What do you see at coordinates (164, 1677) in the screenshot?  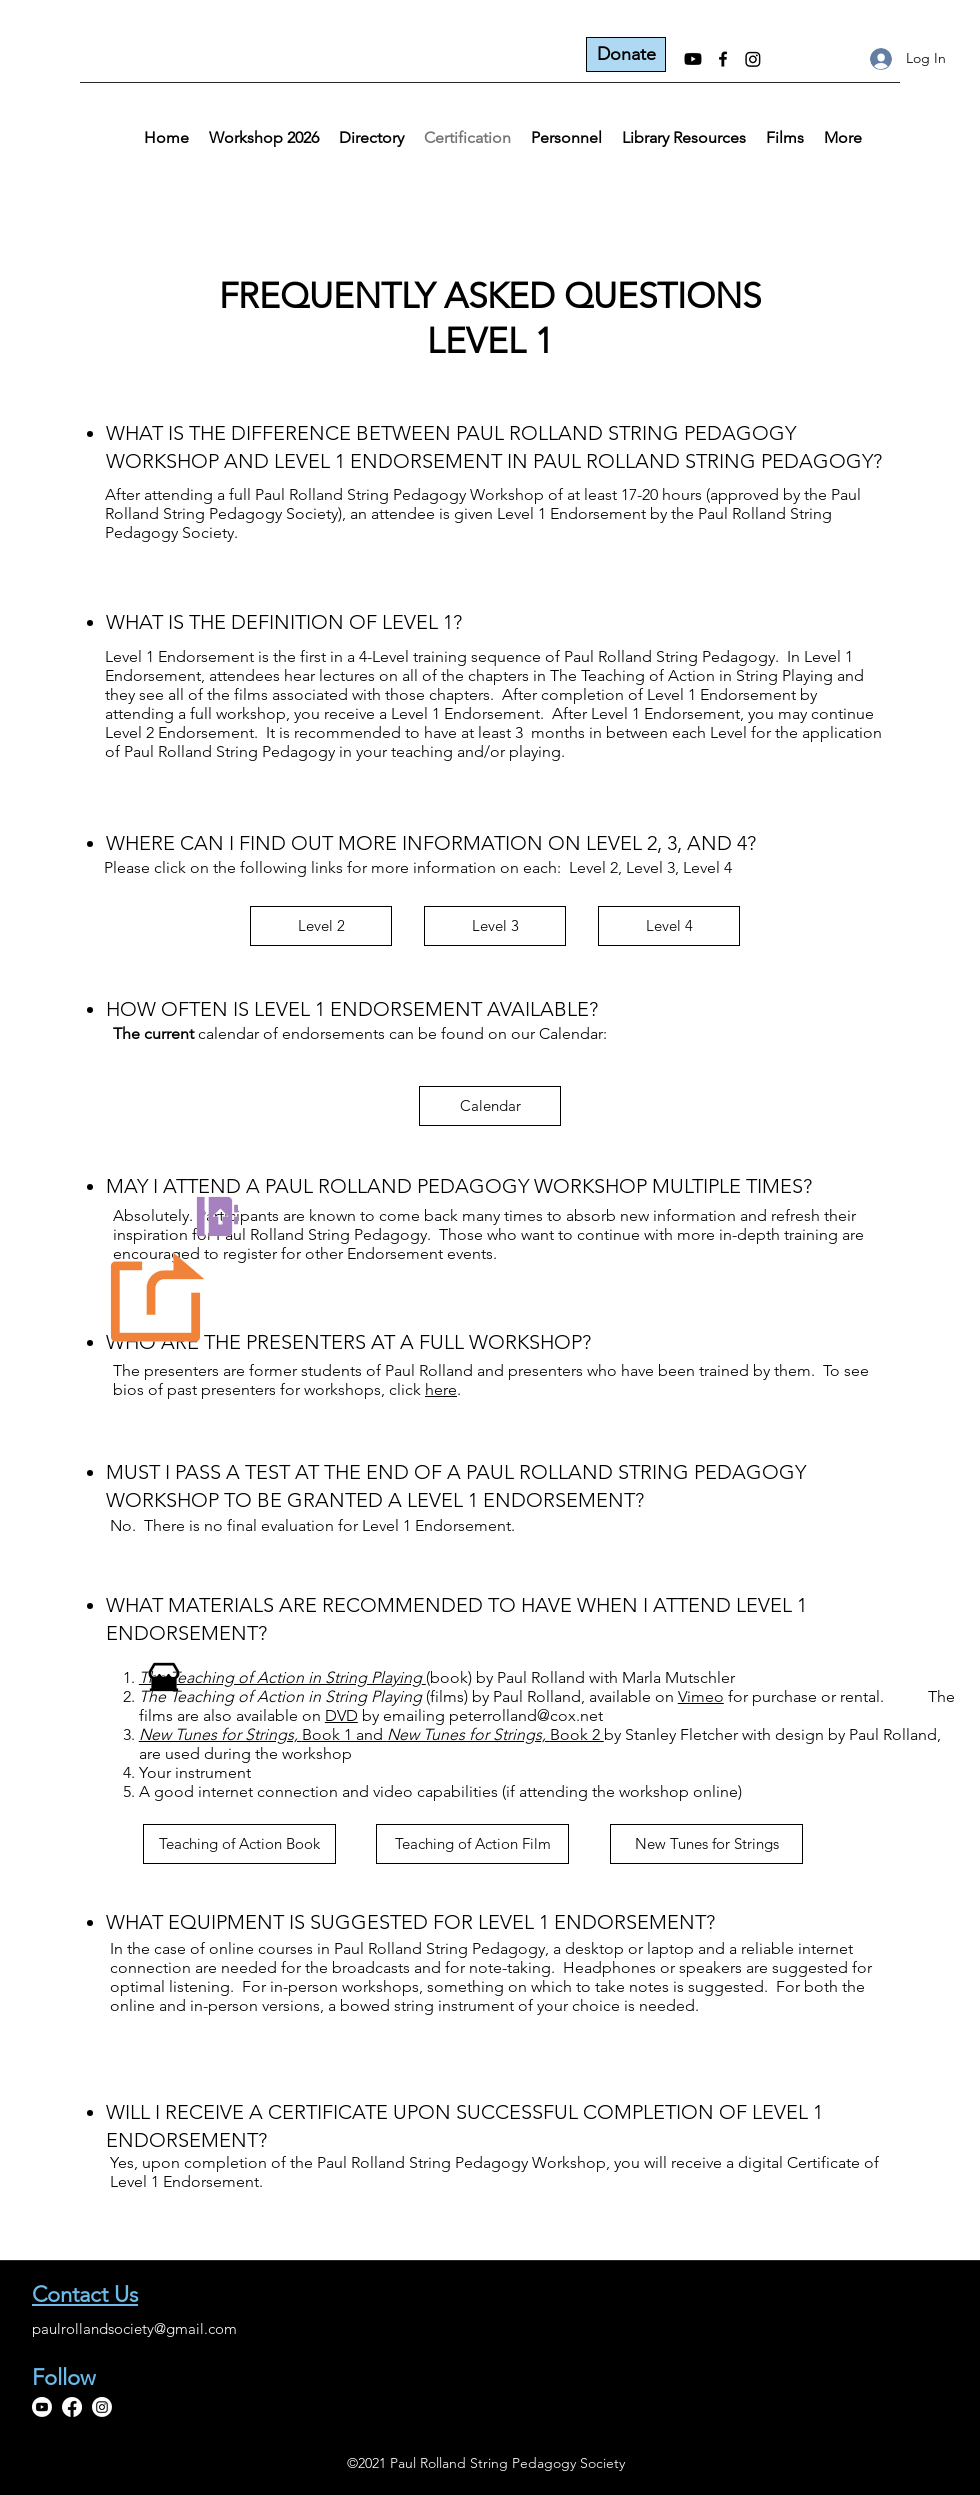 I see `open the store or marketplace` at bounding box center [164, 1677].